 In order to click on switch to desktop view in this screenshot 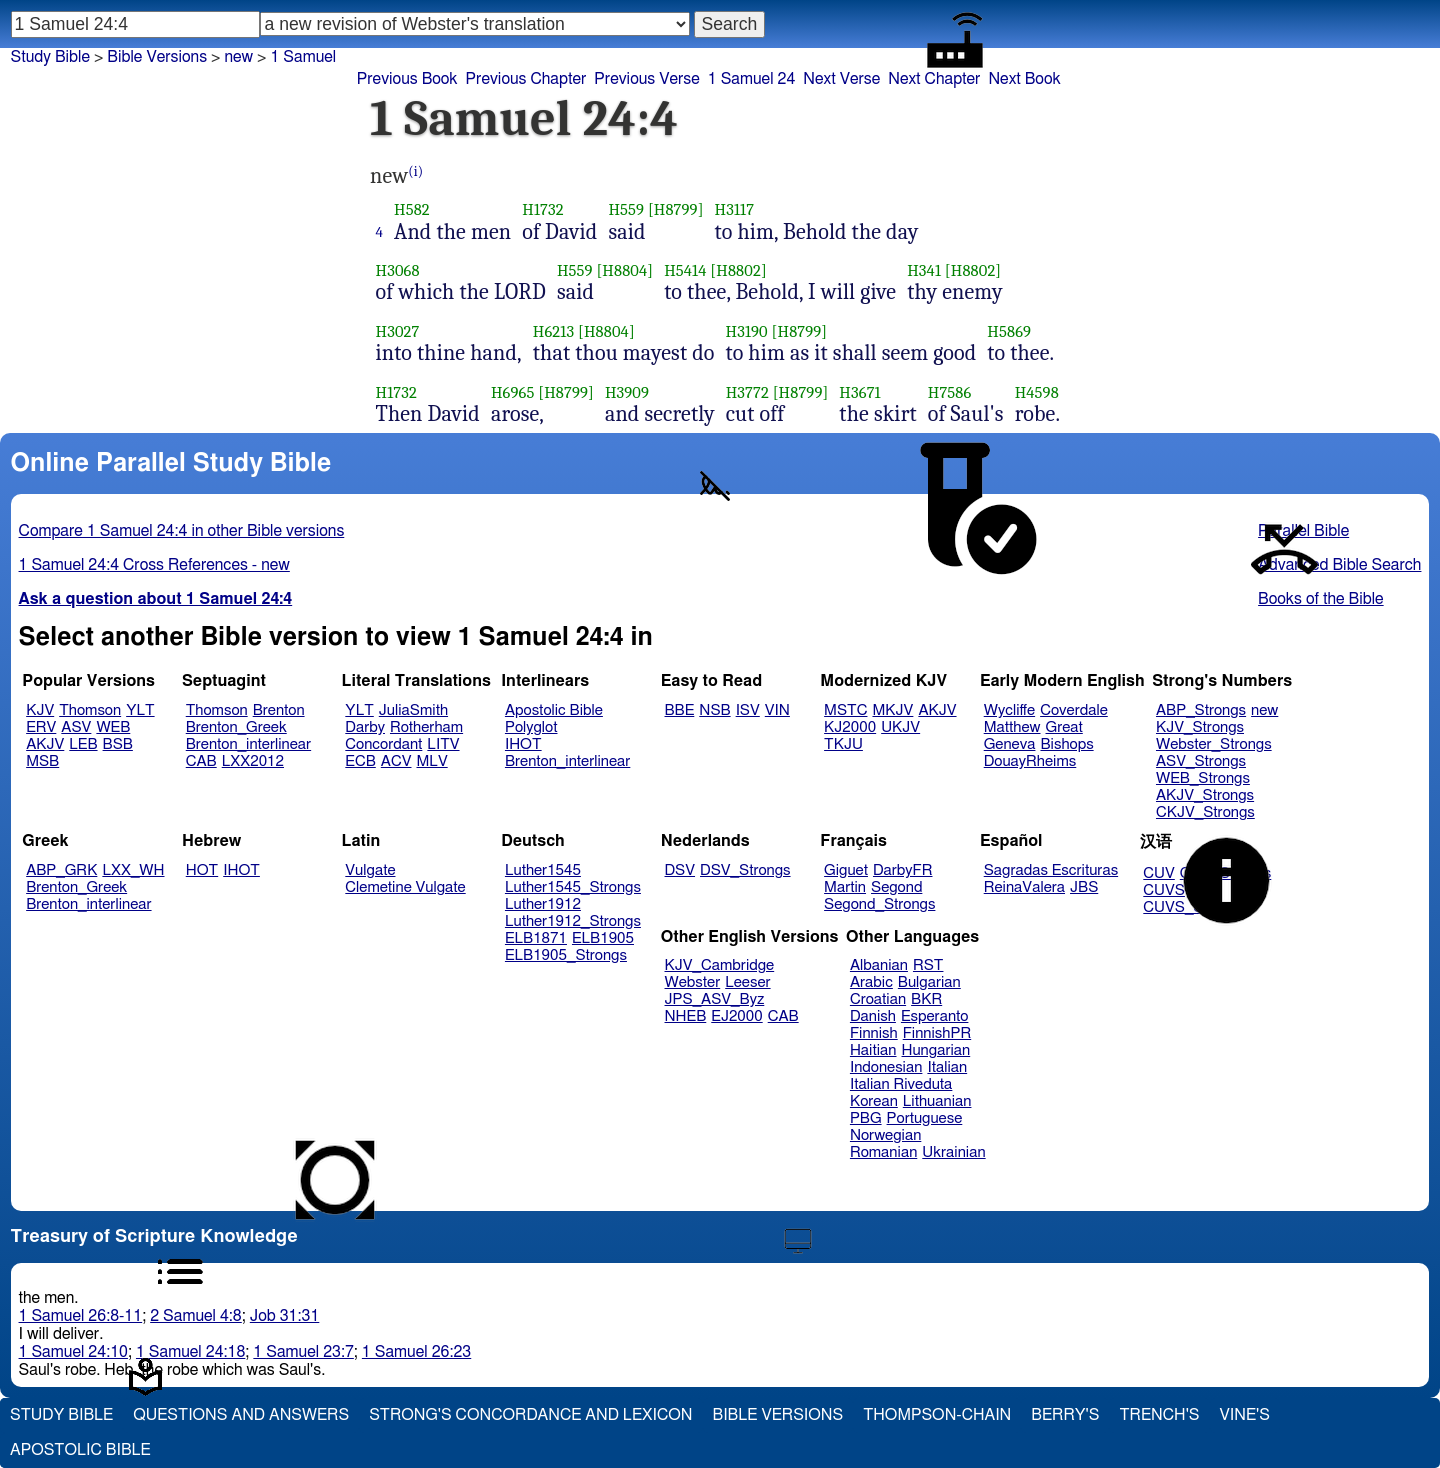, I will do `click(798, 1240)`.